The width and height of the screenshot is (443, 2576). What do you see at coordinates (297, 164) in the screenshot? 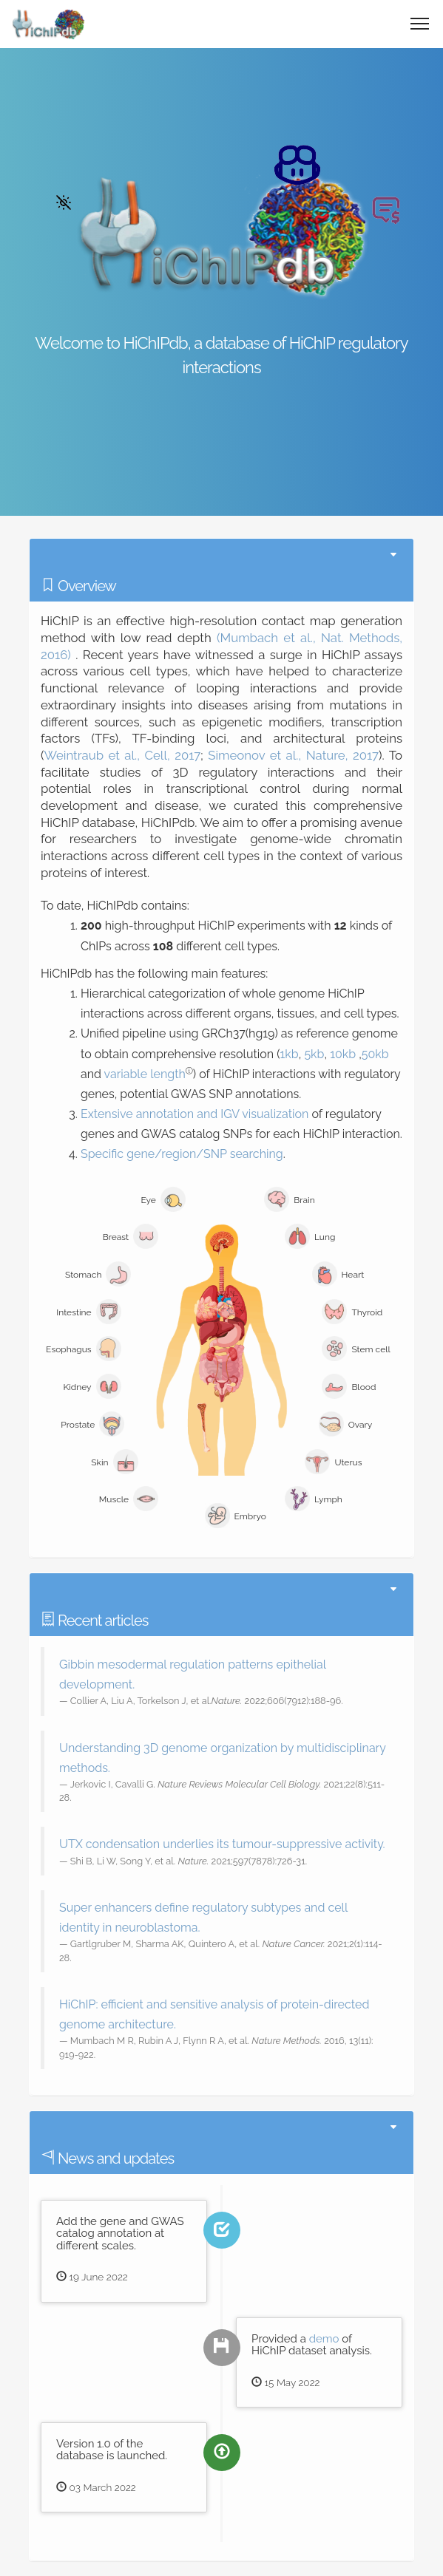
I see `access github copilot AI coding assistant` at bounding box center [297, 164].